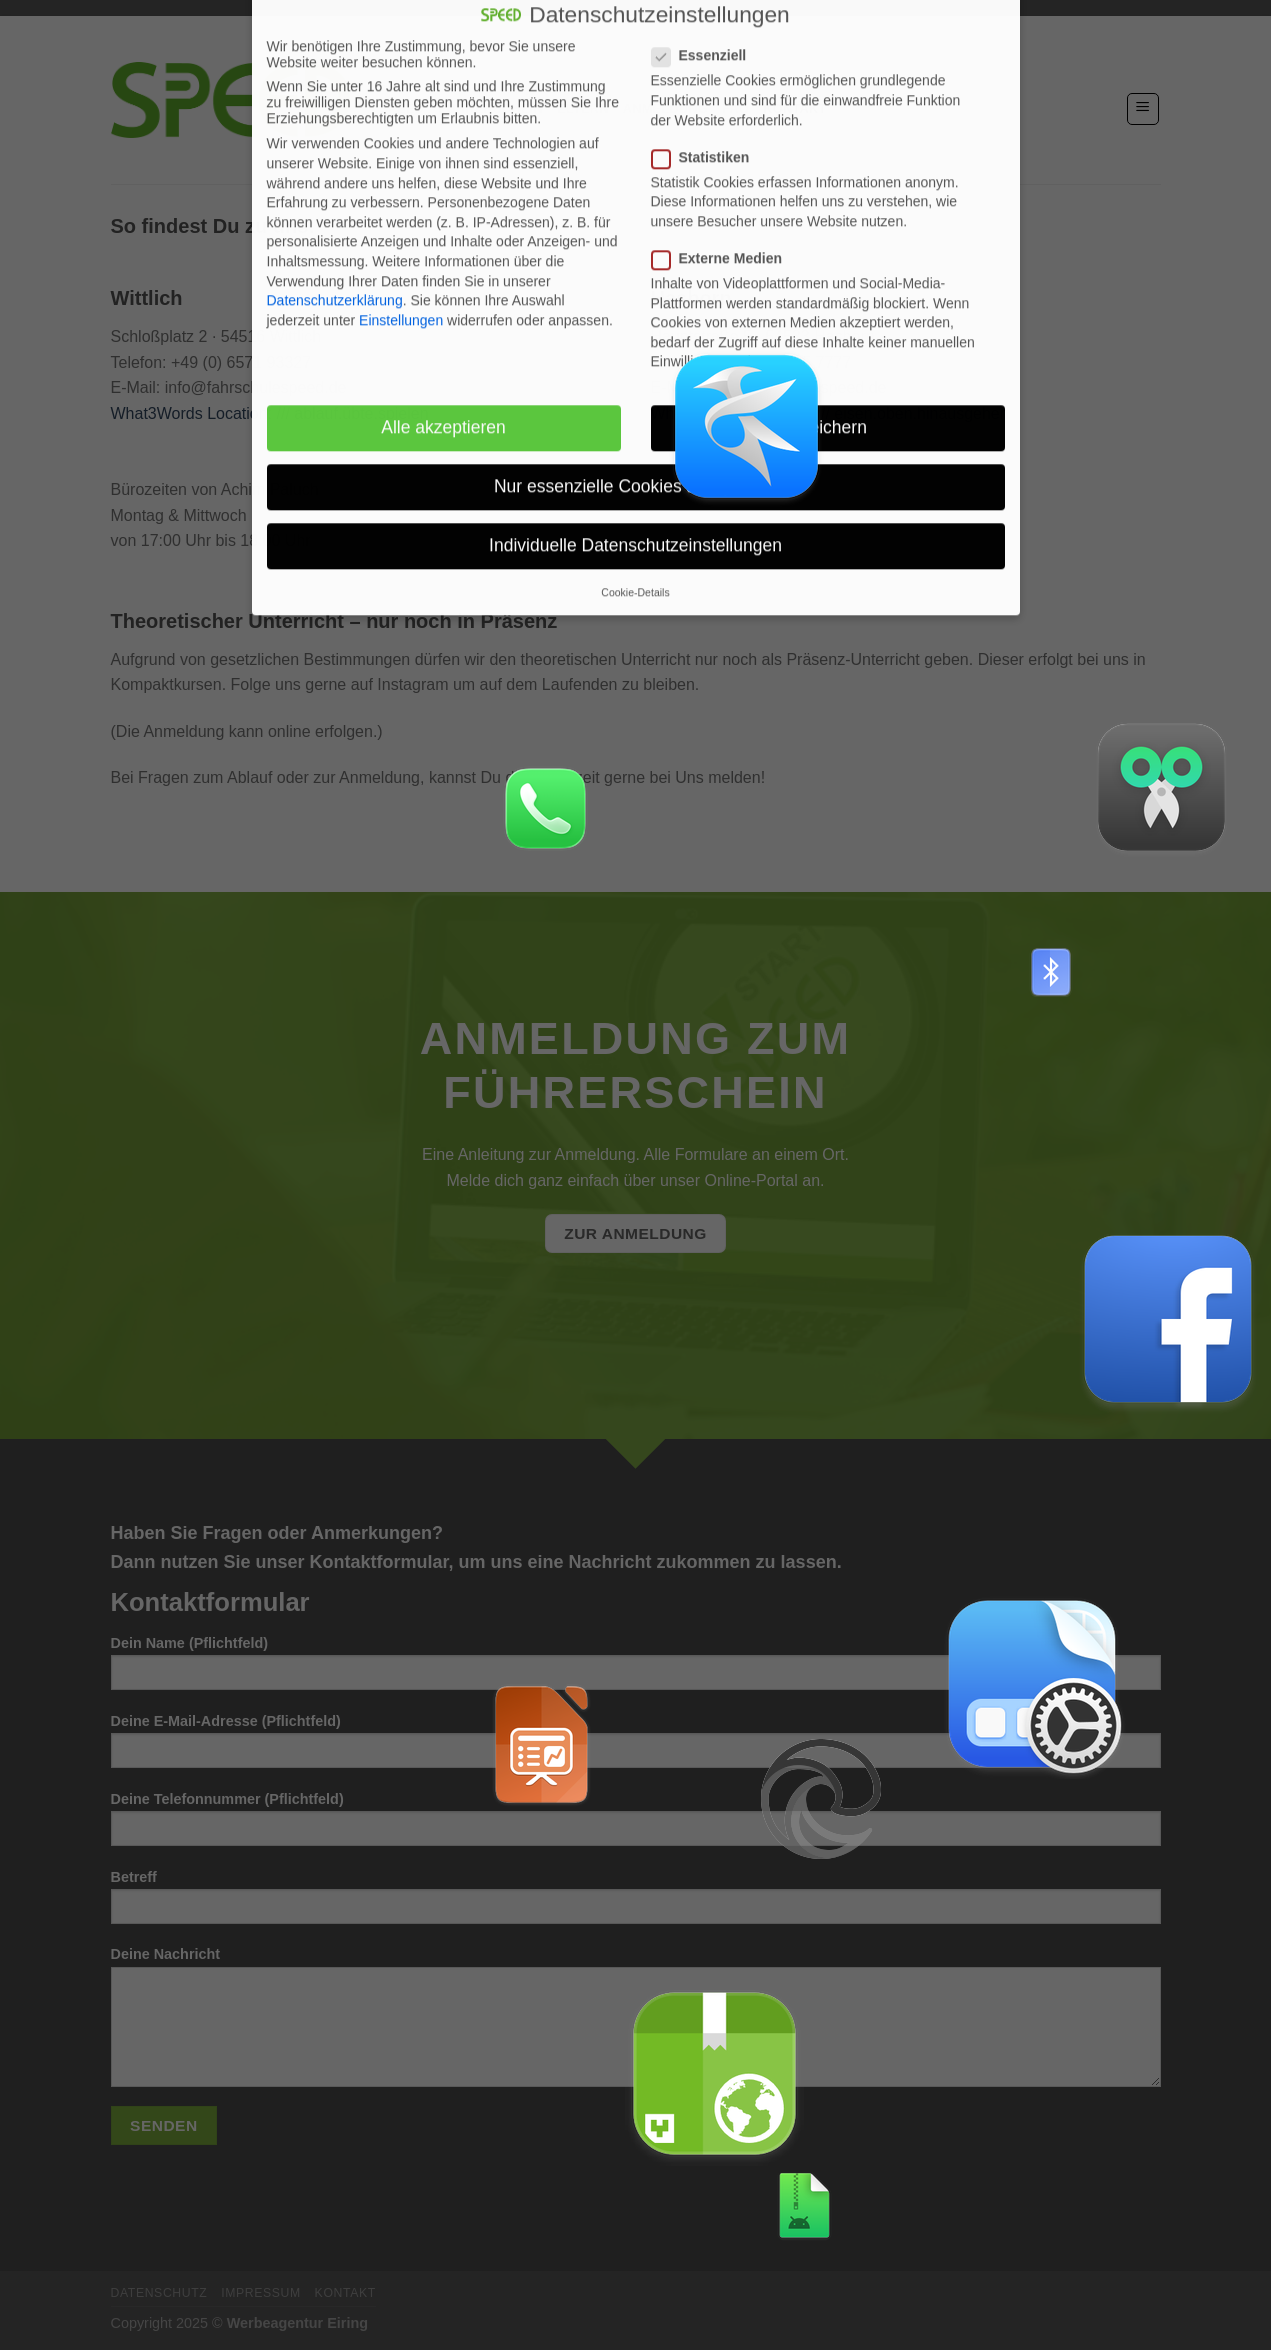 This screenshot has width=1271, height=2350. What do you see at coordinates (1032, 1684) in the screenshot?
I see `open system profiler application` at bounding box center [1032, 1684].